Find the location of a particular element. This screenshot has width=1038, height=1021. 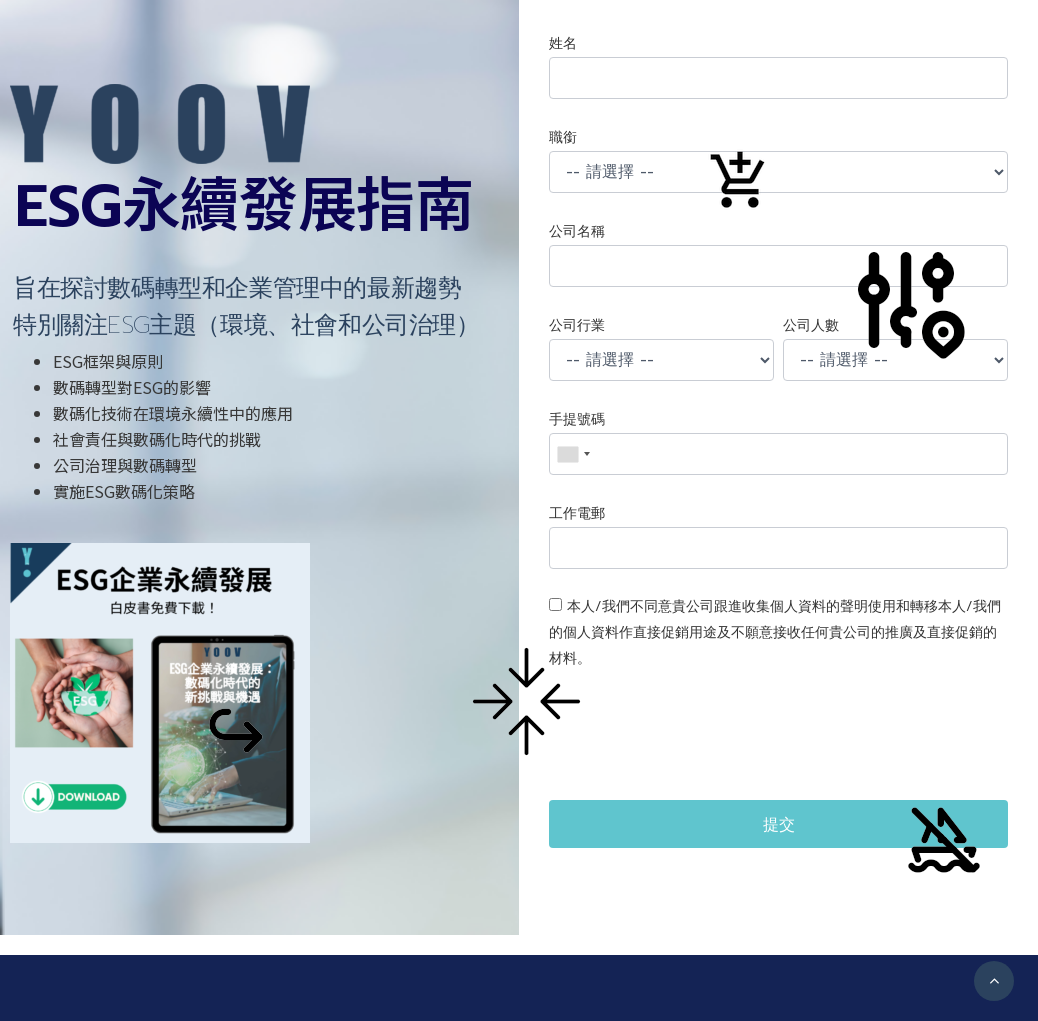

go forward or navigate to next page is located at coordinates (237, 727).